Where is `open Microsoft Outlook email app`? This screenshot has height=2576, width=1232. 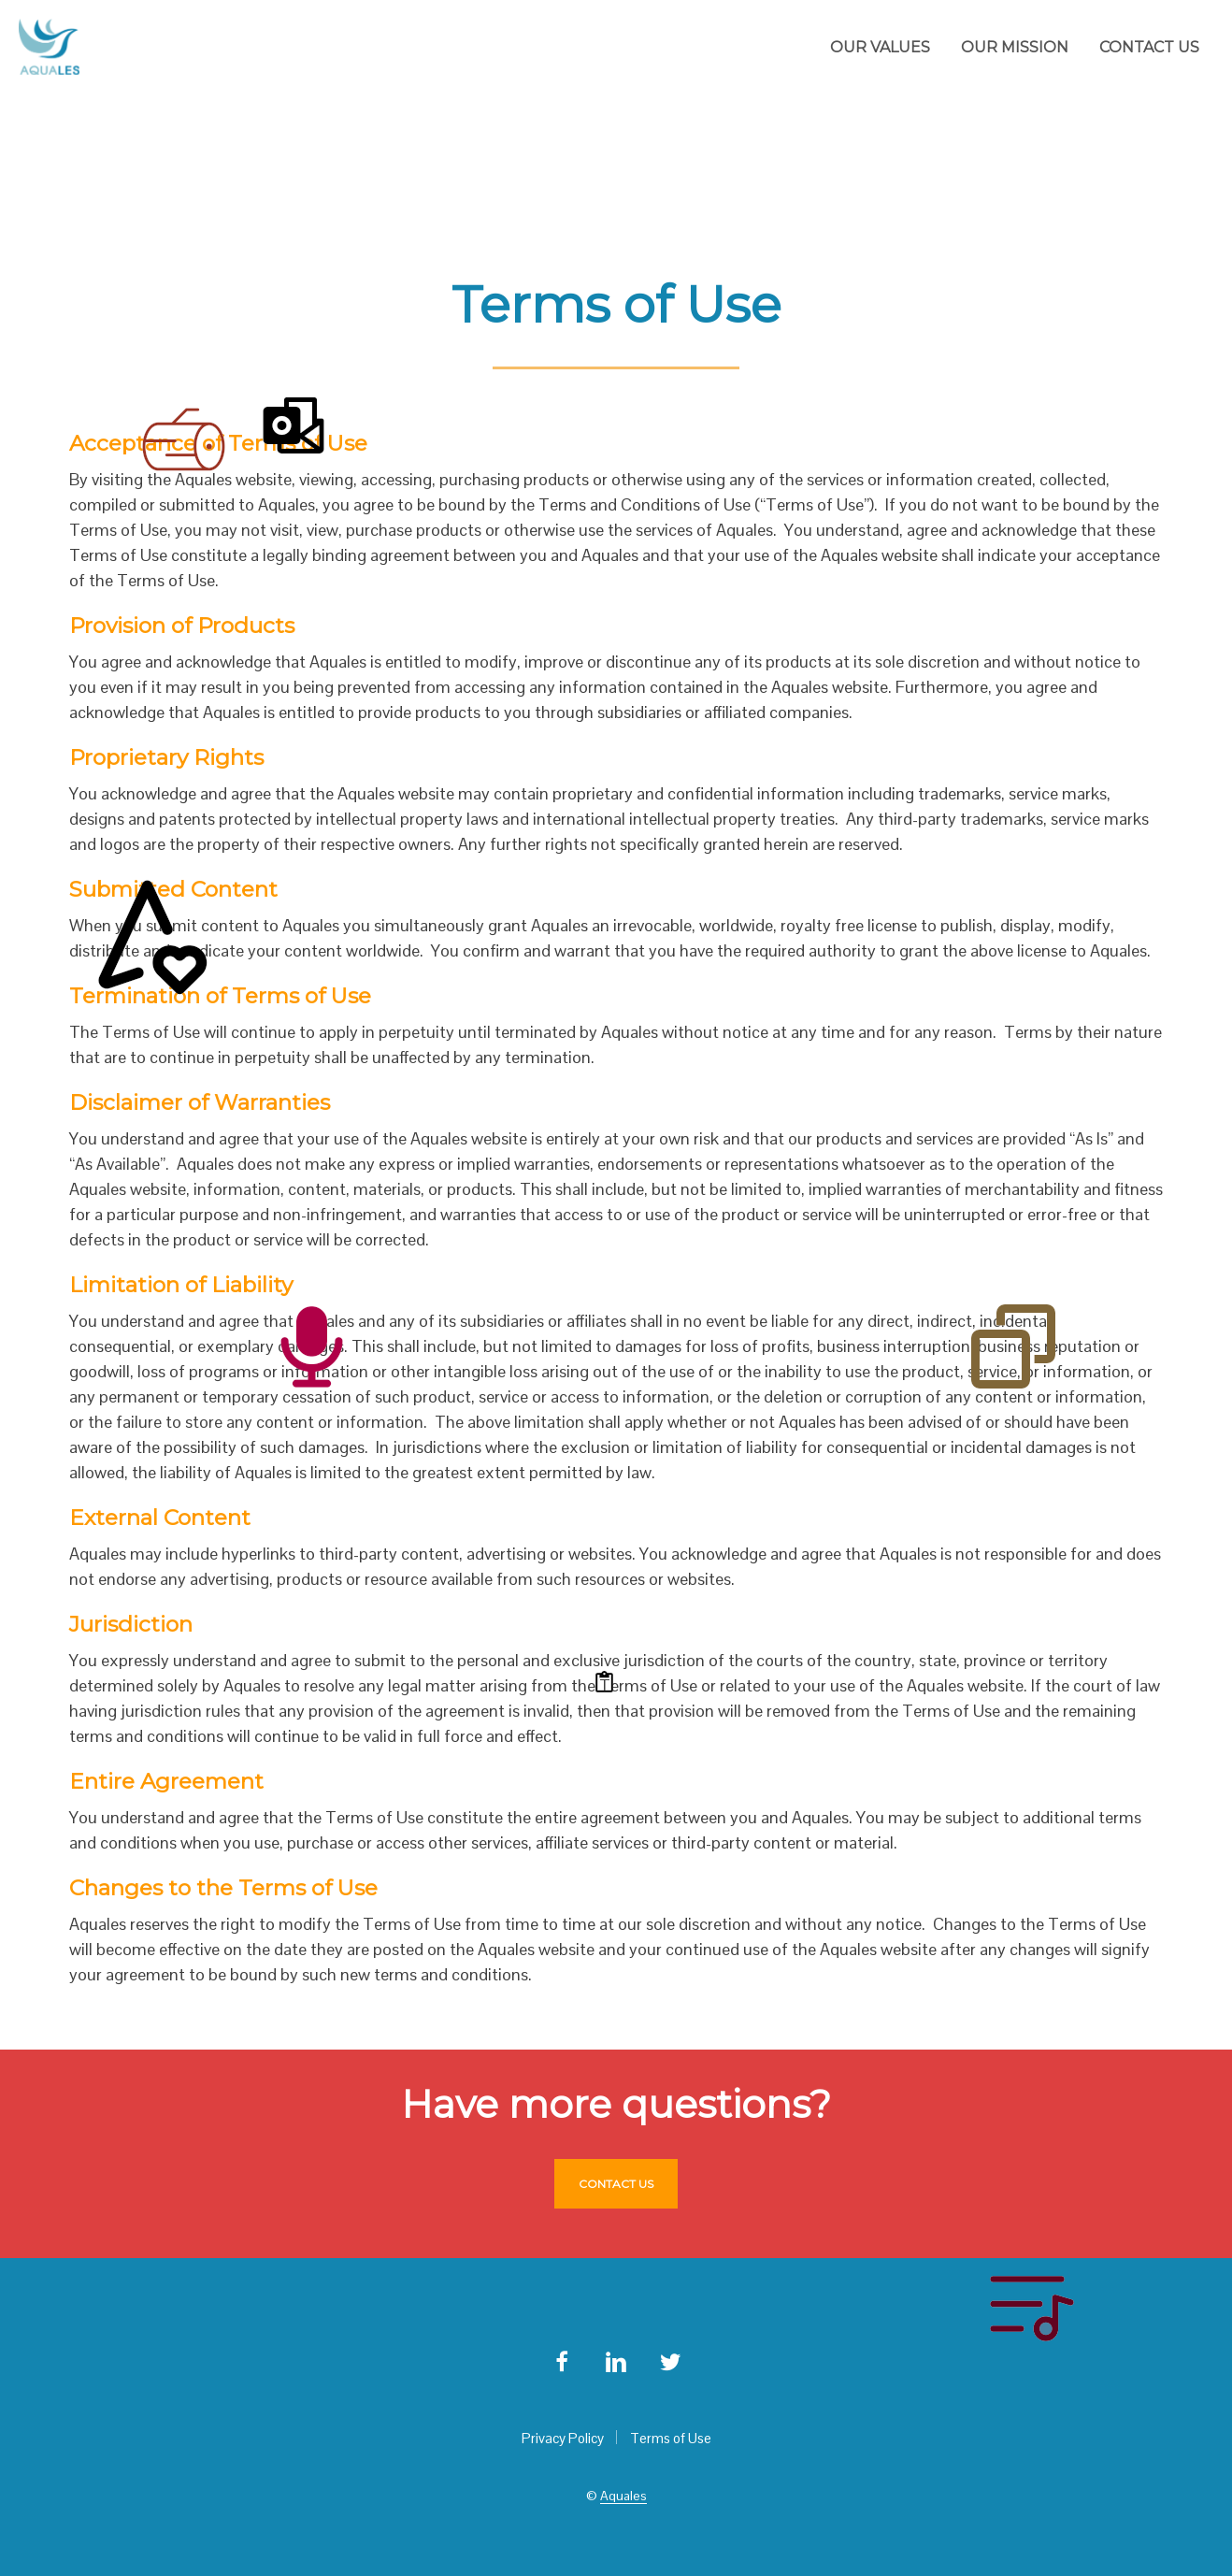 open Microsoft Outlook email app is located at coordinates (294, 425).